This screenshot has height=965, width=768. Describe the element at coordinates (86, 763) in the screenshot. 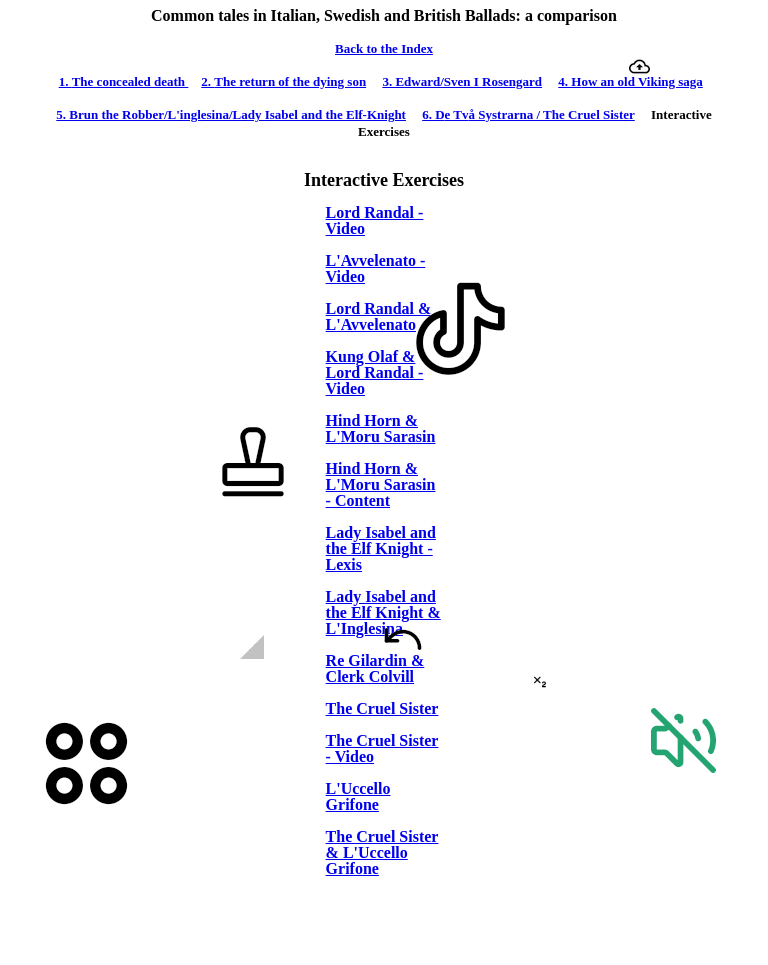

I see `open app grid or launcher` at that location.